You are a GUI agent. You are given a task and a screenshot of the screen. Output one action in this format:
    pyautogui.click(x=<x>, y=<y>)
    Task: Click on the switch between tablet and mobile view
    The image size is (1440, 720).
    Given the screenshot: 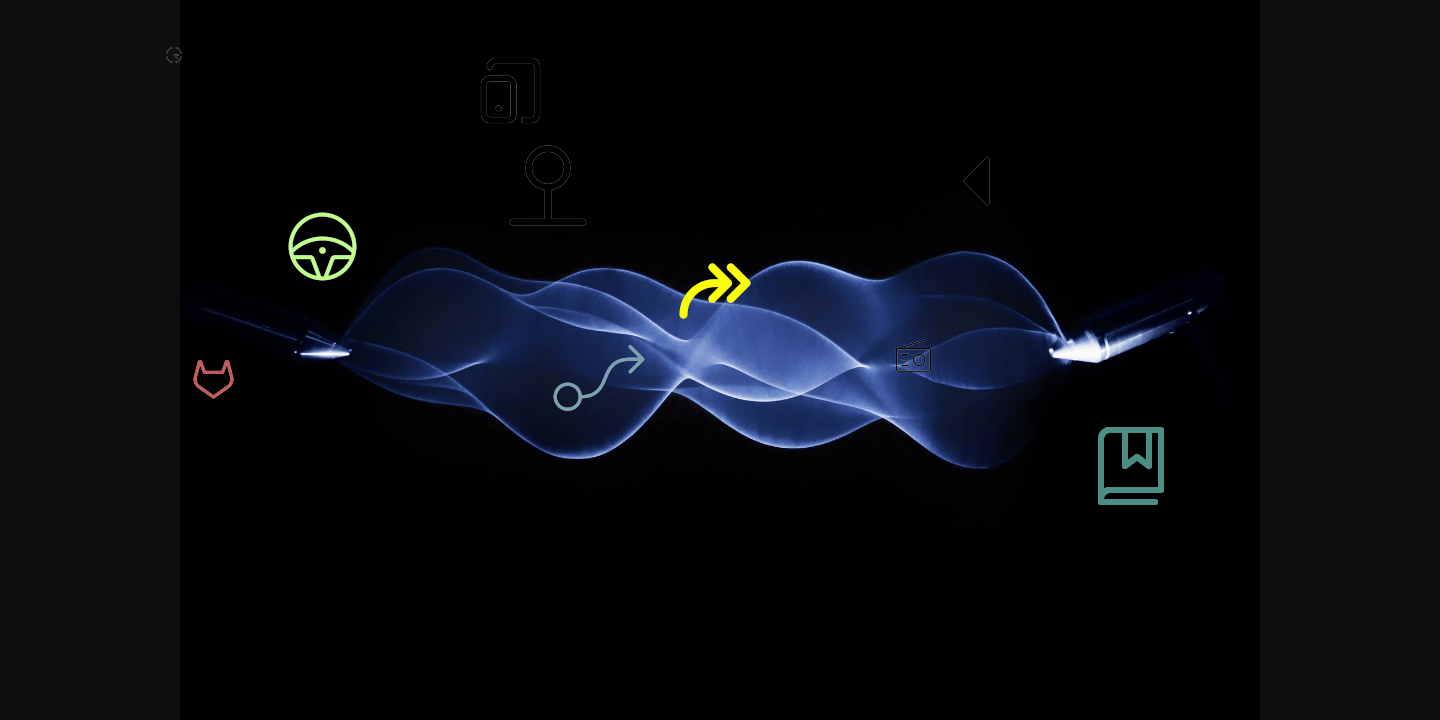 What is the action you would take?
    pyautogui.click(x=510, y=90)
    